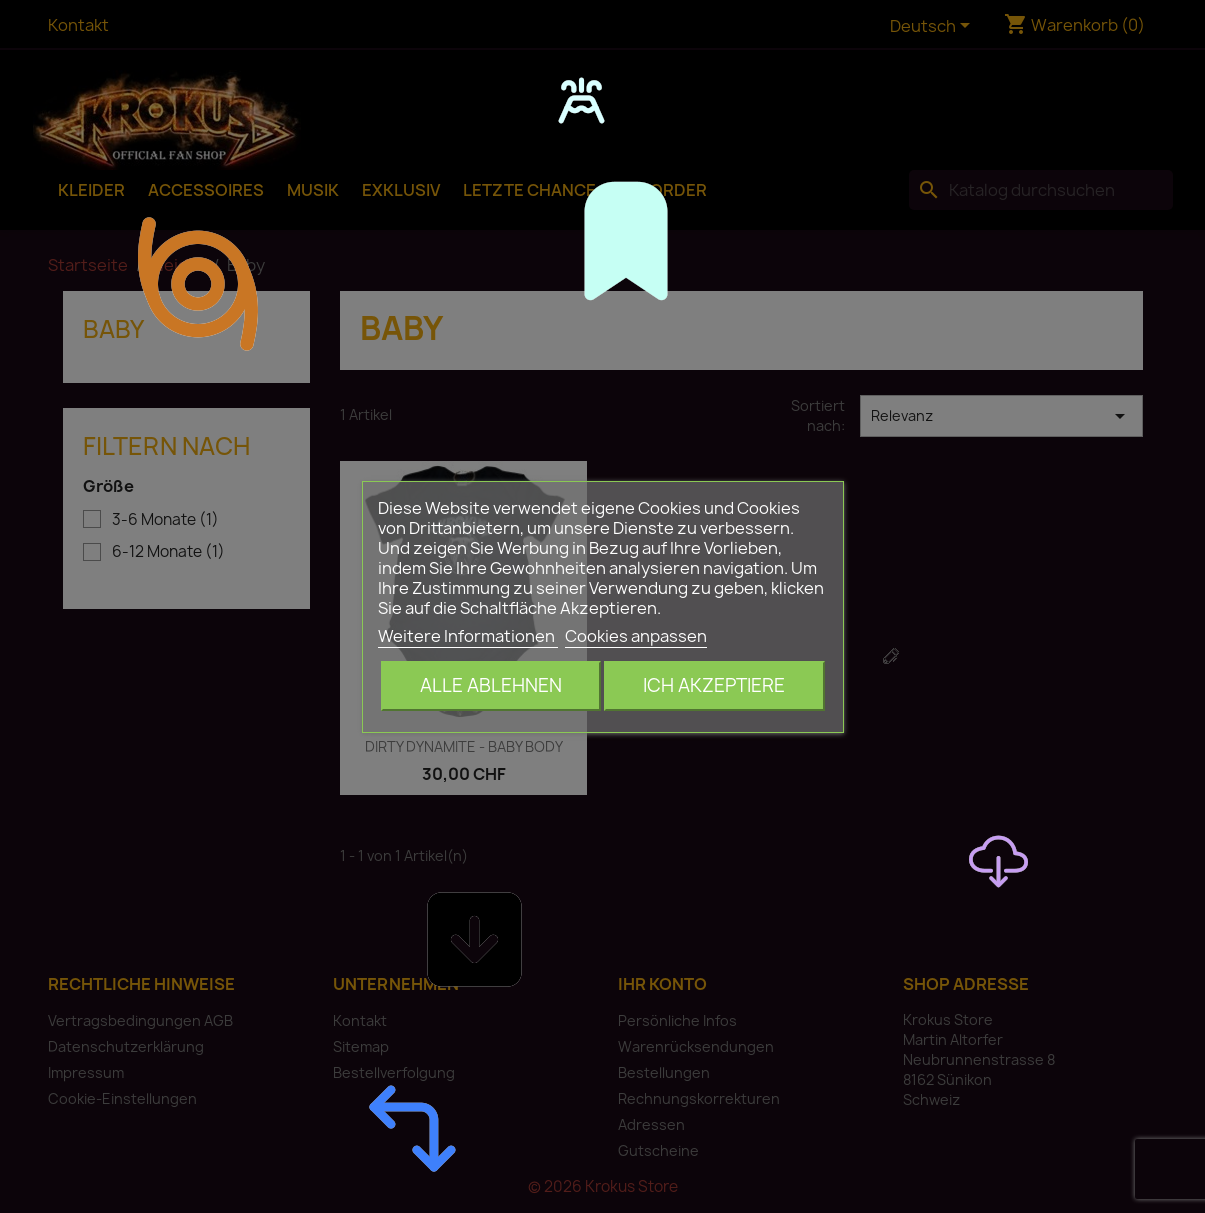  What do you see at coordinates (998, 861) in the screenshot?
I see `download file from cloud storage` at bounding box center [998, 861].